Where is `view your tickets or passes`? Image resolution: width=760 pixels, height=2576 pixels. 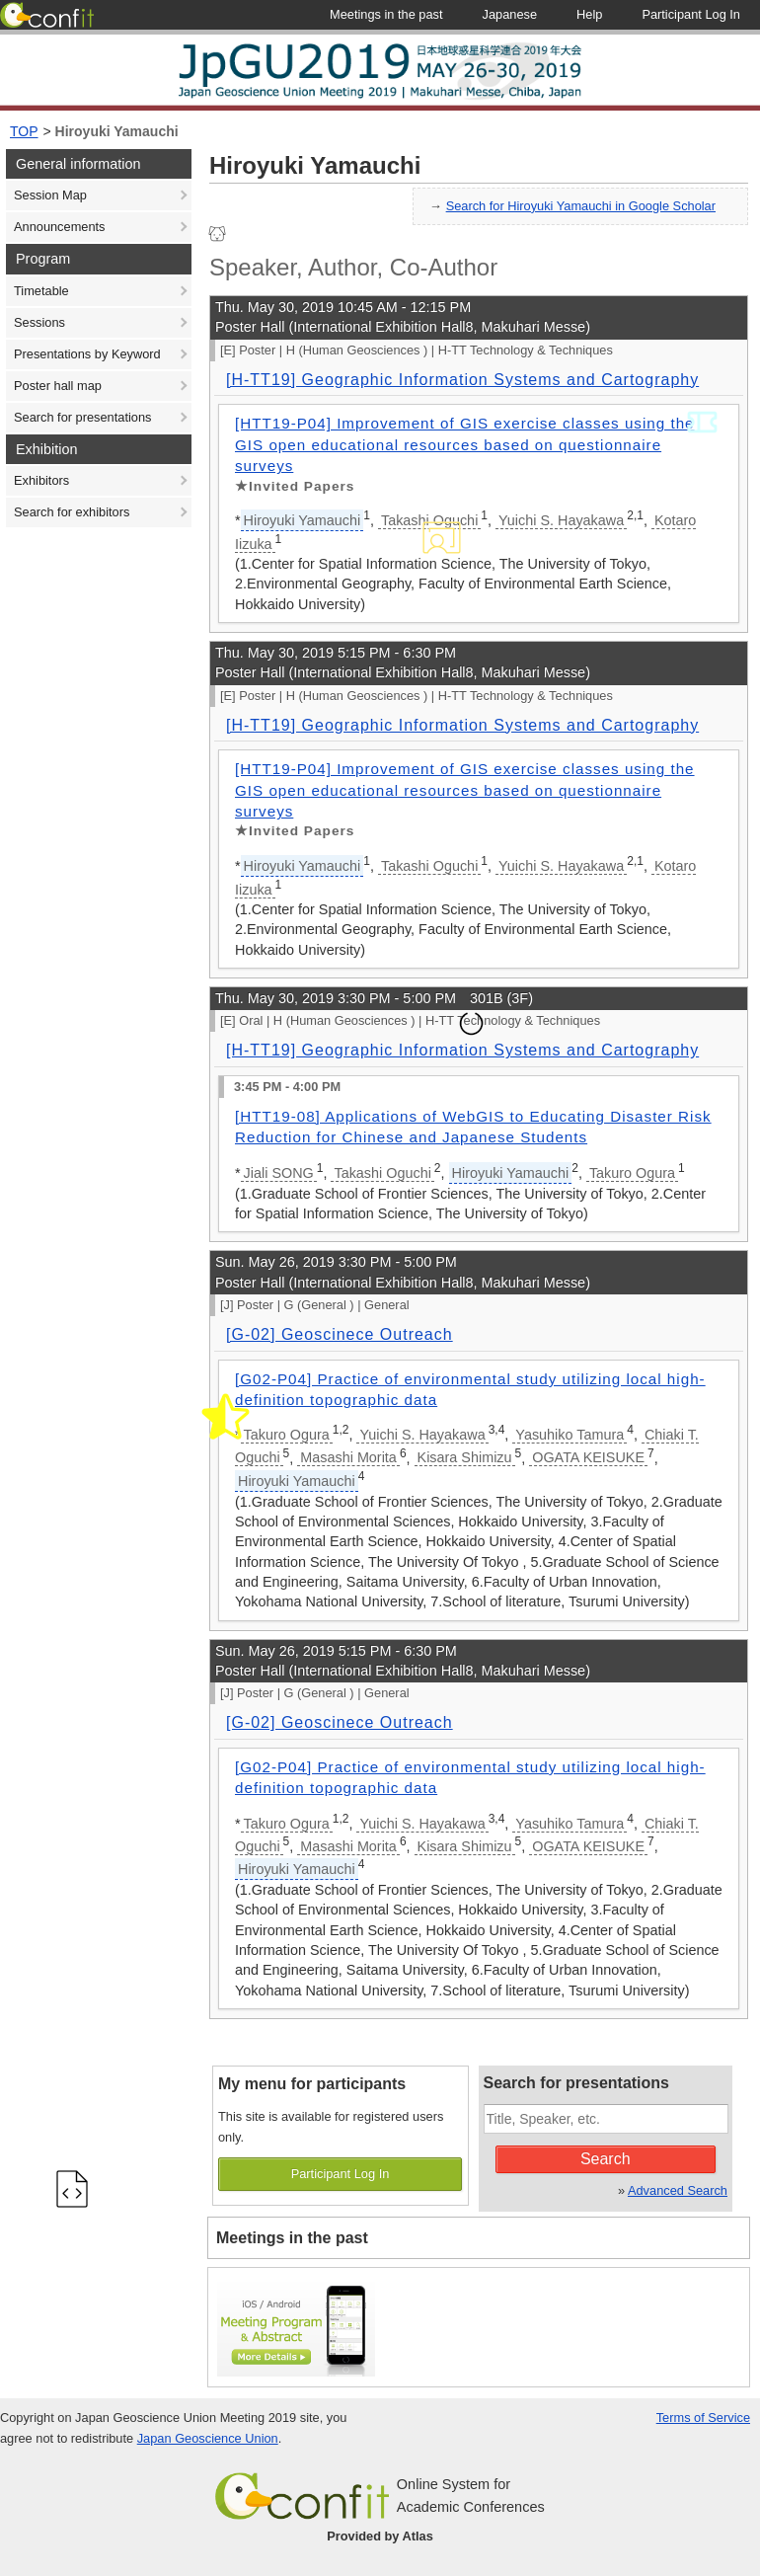
view your tickets or passes is located at coordinates (702, 422).